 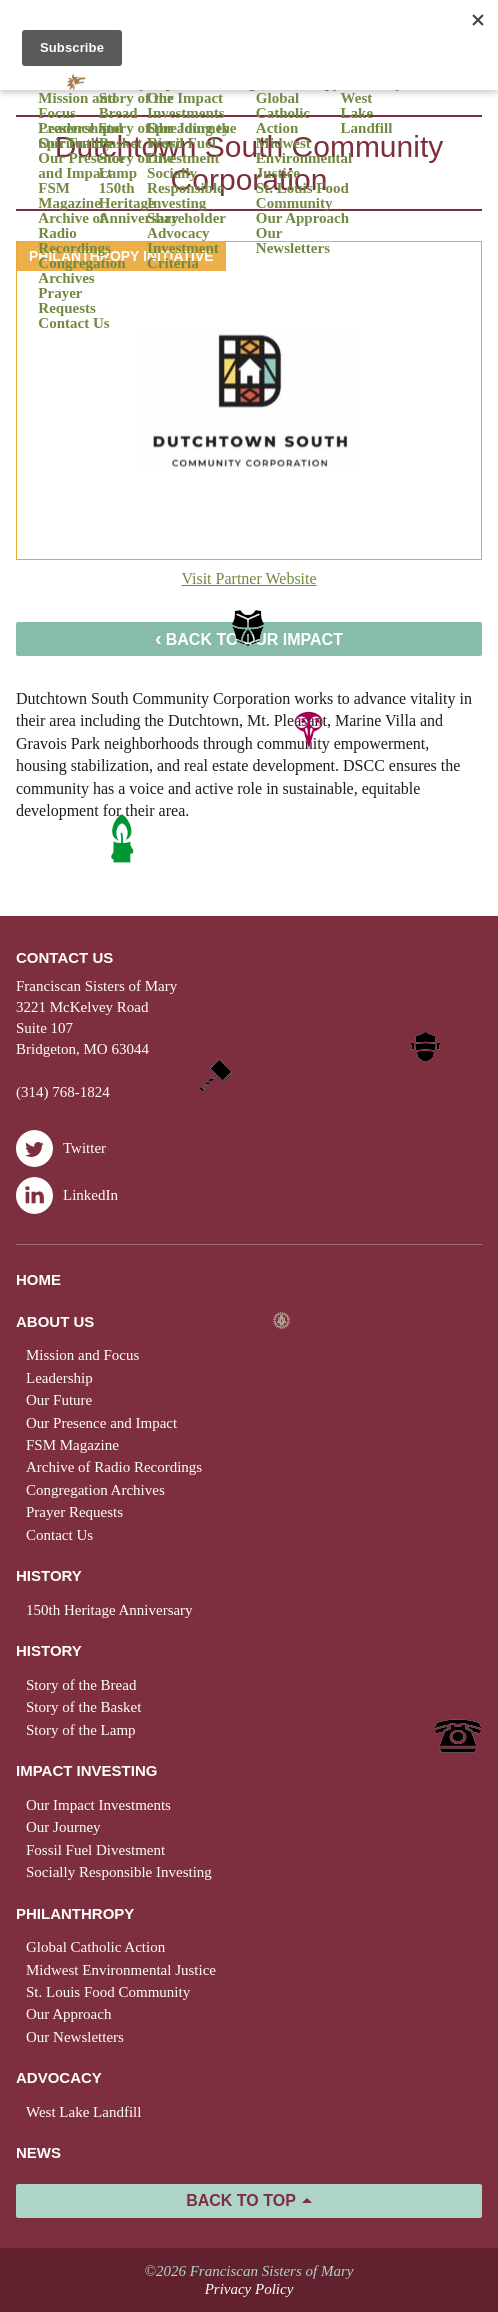 I want to click on view achievements or badges earned, so click(x=425, y=1046).